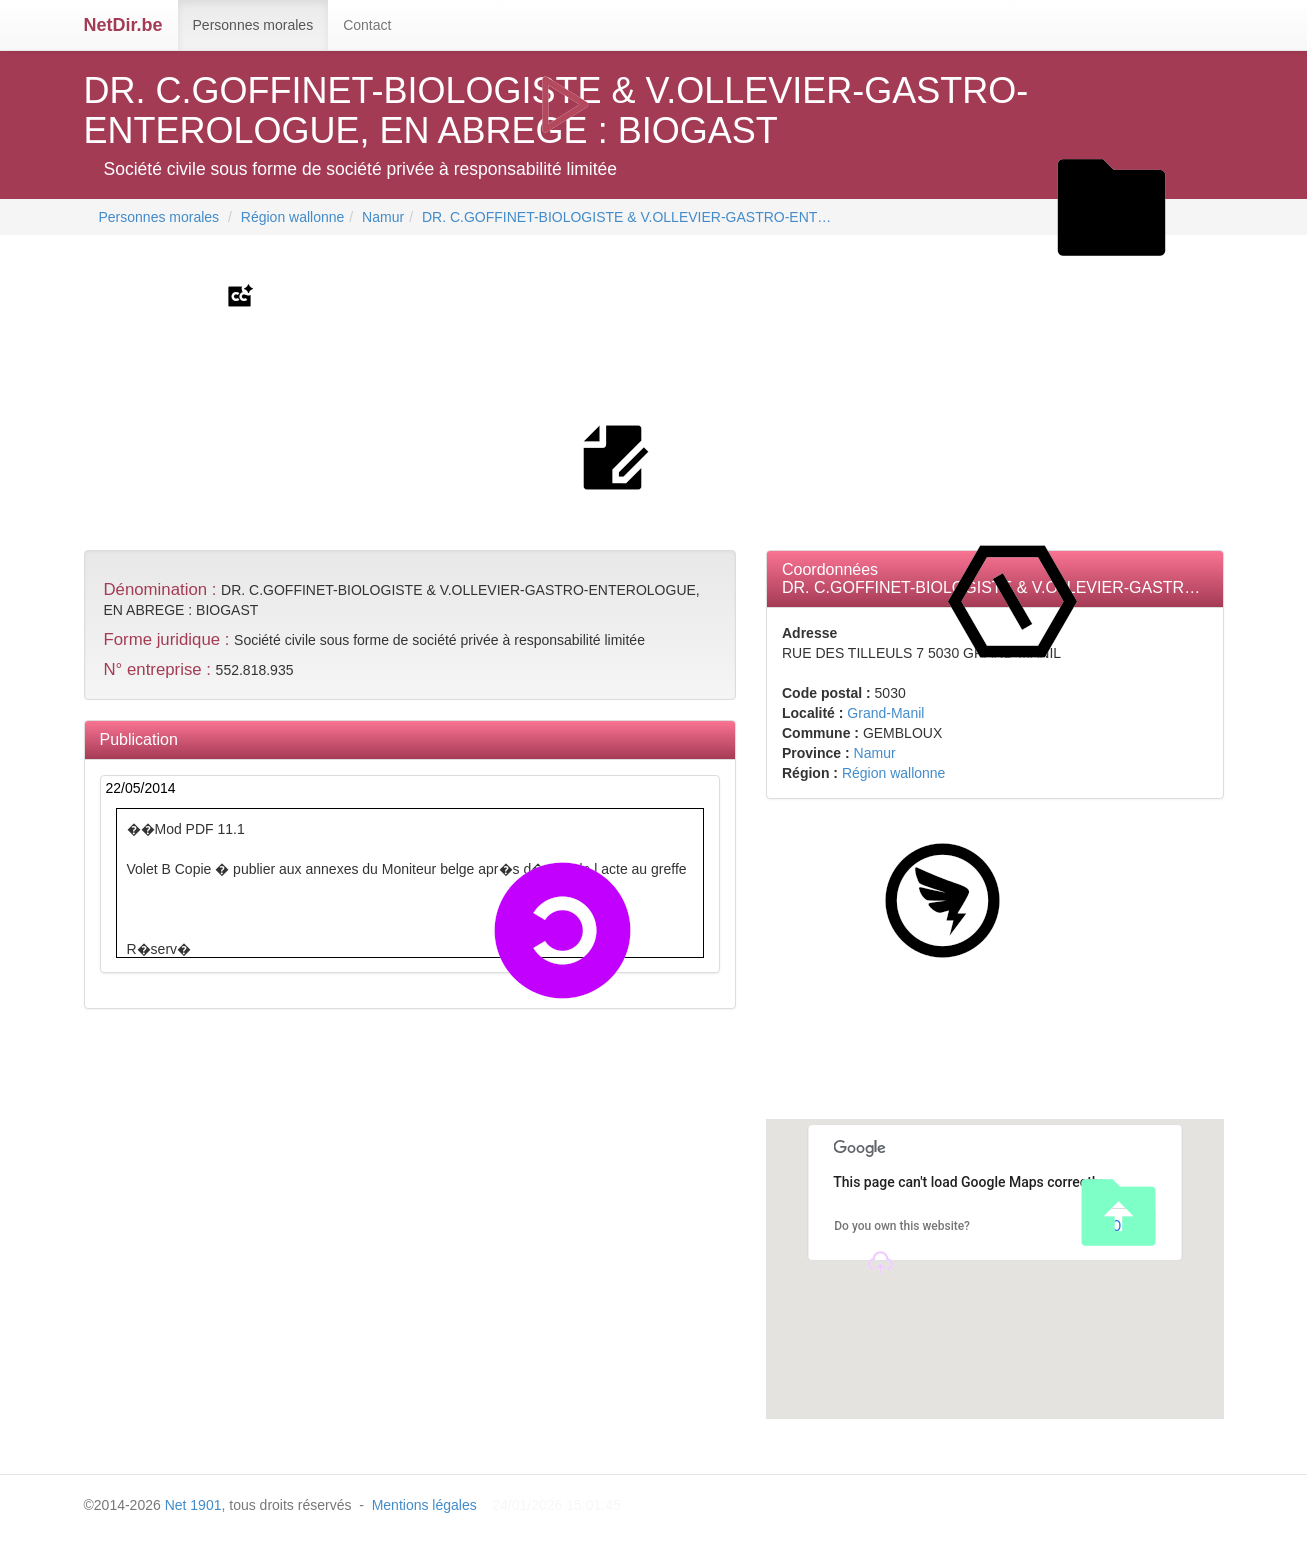 The height and width of the screenshot is (1565, 1307). What do you see at coordinates (612, 457) in the screenshot?
I see `edit document` at bounding box center [612, 457].